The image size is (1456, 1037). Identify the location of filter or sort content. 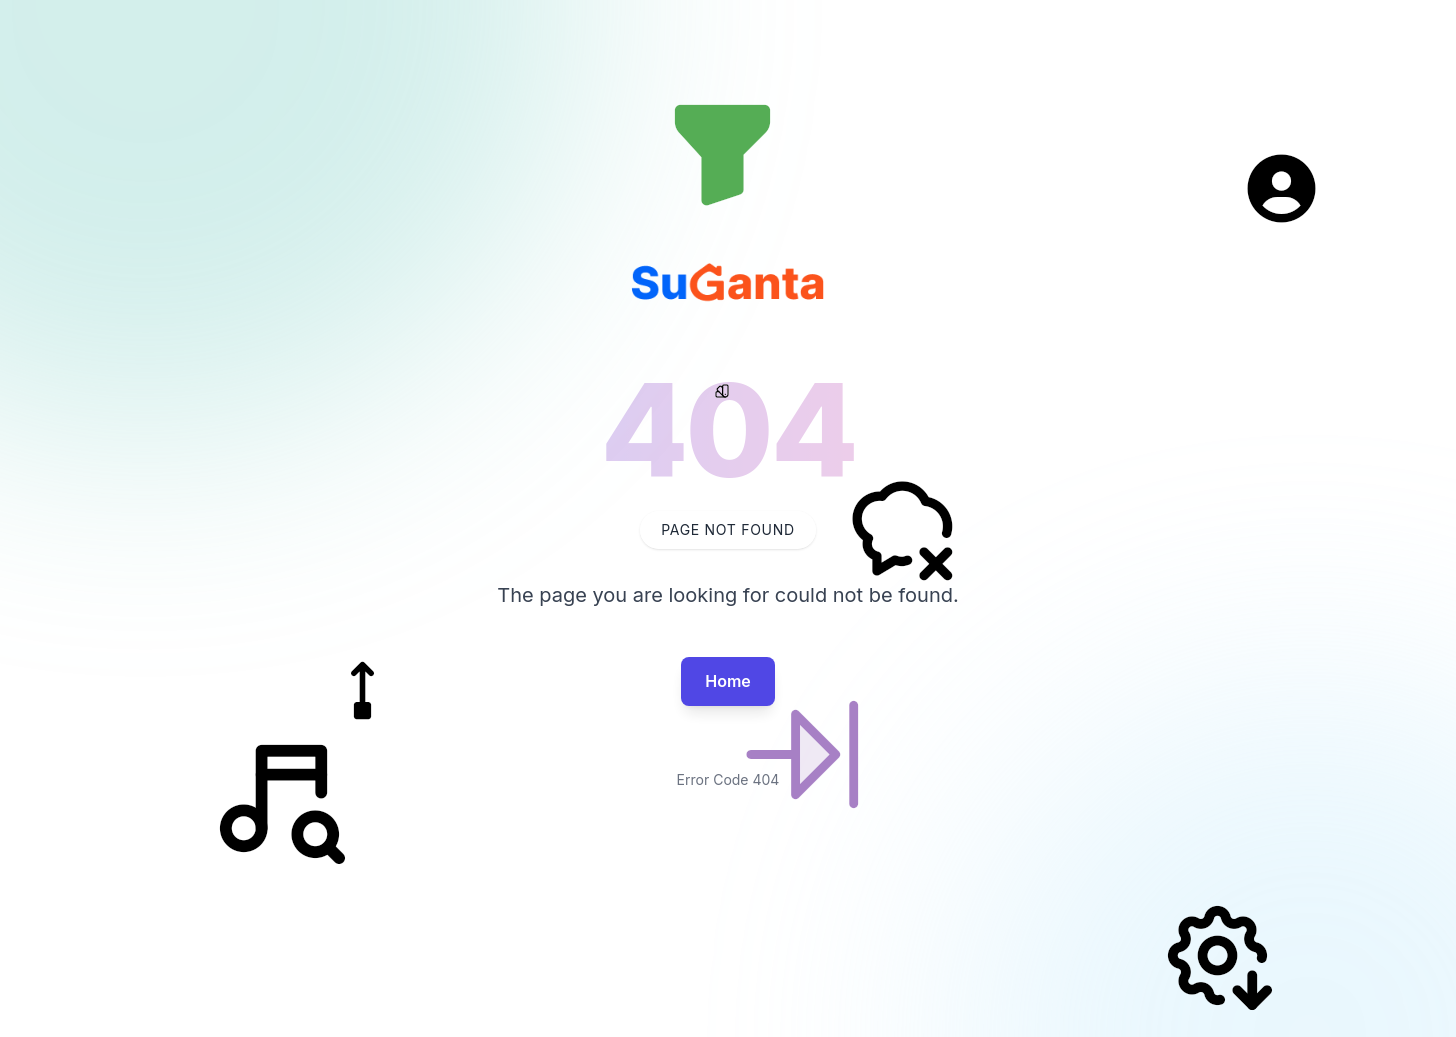
(722, 152).